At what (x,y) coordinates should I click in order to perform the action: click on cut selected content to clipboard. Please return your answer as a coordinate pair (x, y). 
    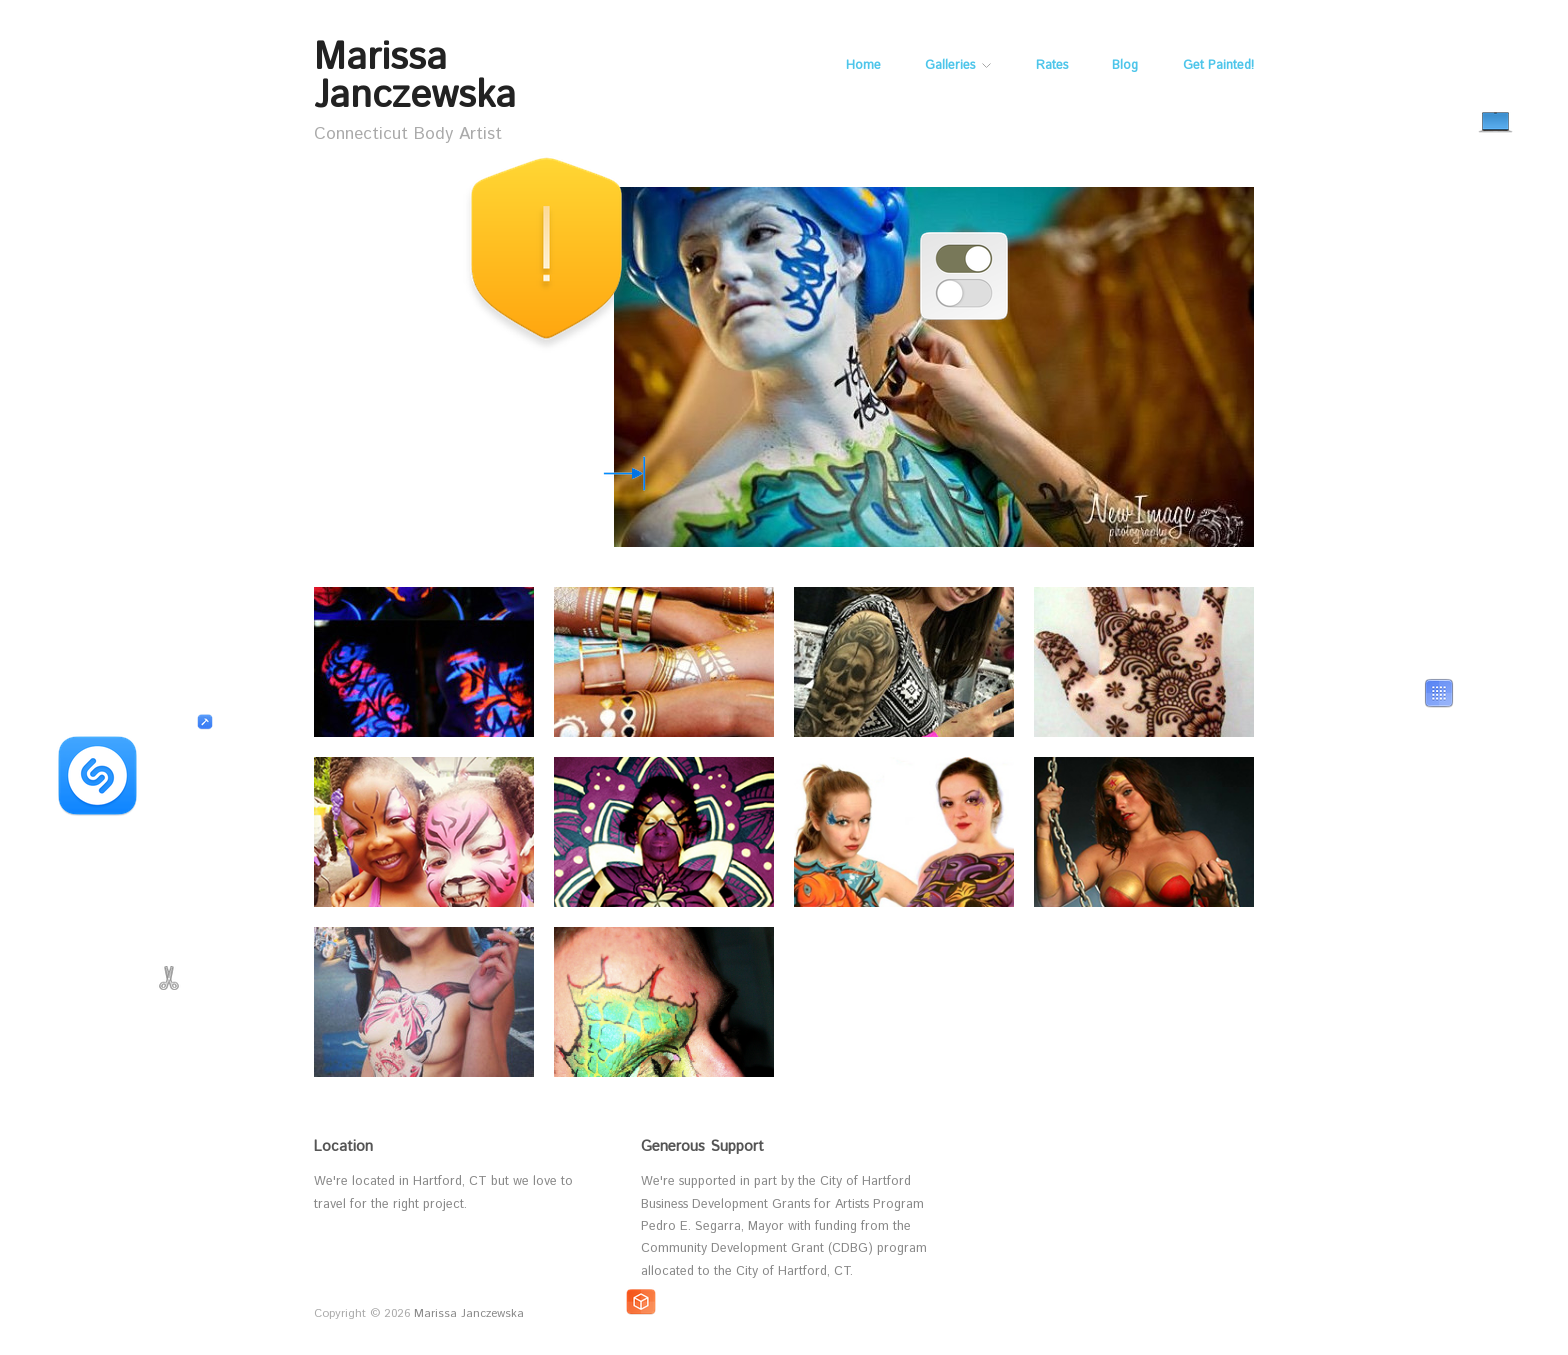
    Looking at the image, I should click on (169, 978).